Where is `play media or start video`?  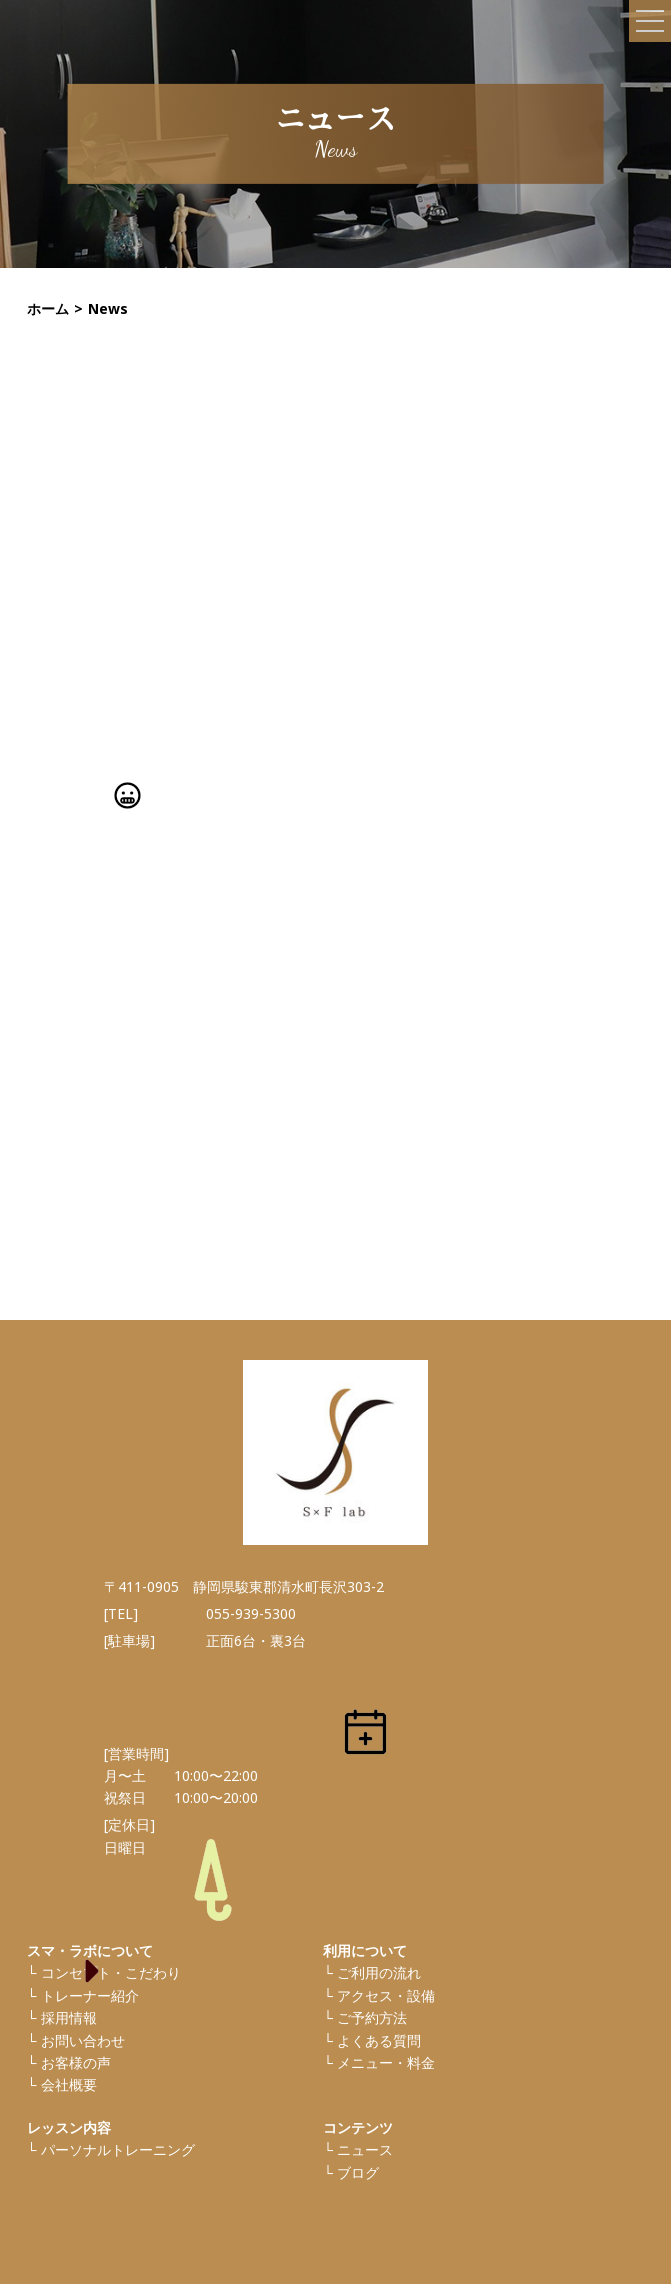
play media or start video is located at coordinates (91, 1971).